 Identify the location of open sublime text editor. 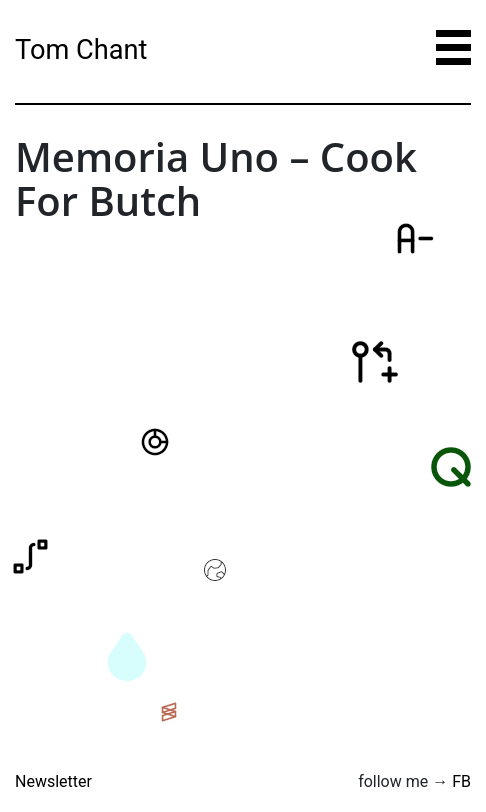
(169, 712).